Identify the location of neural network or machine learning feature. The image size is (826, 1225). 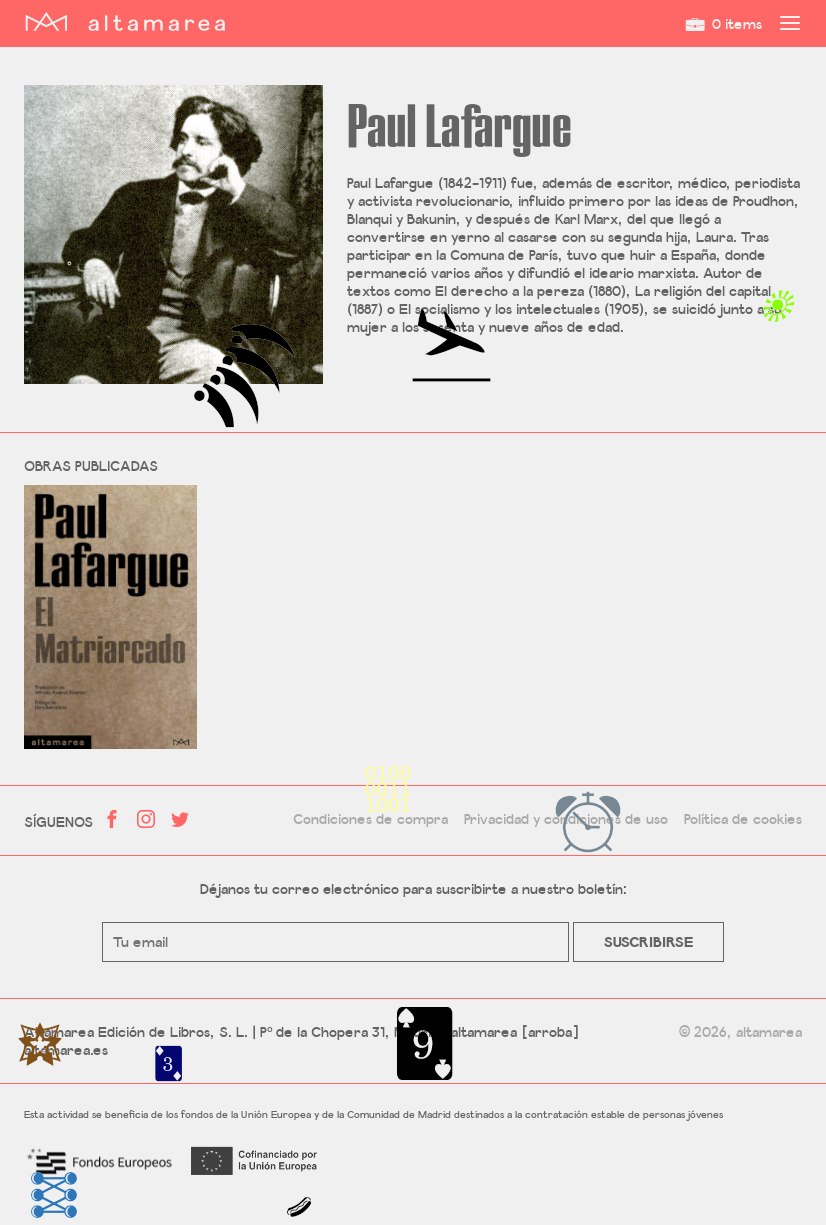
(54, 1195).